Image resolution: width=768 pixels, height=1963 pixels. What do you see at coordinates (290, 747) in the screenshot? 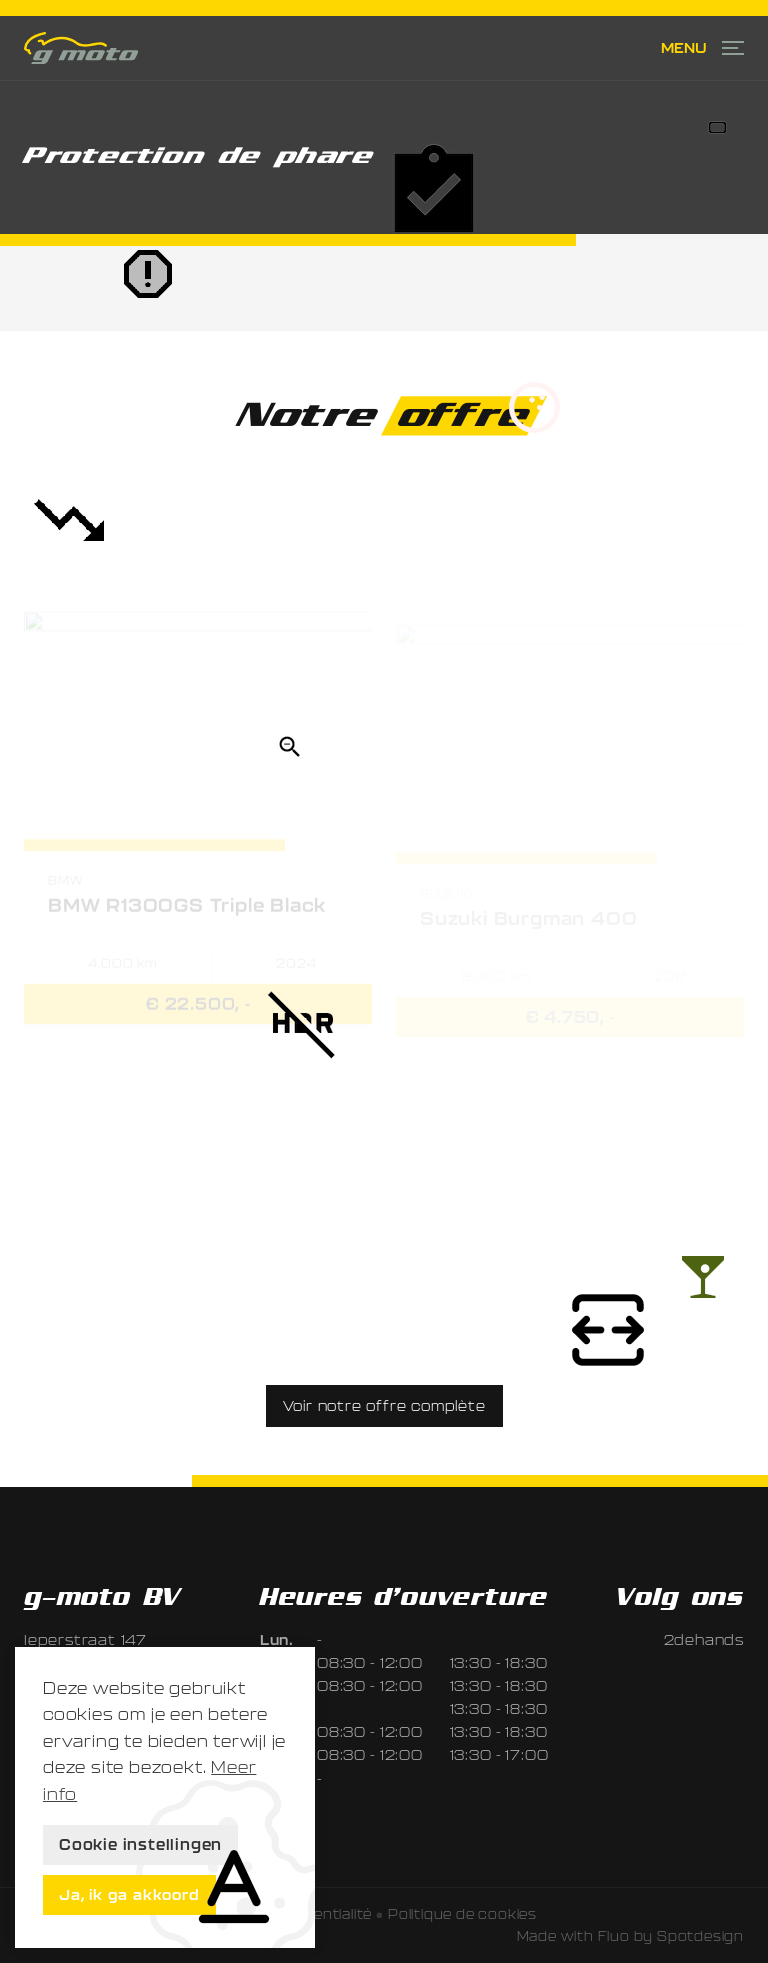
I see `zoom out to see more of the view` at bounding box center [290, 747].